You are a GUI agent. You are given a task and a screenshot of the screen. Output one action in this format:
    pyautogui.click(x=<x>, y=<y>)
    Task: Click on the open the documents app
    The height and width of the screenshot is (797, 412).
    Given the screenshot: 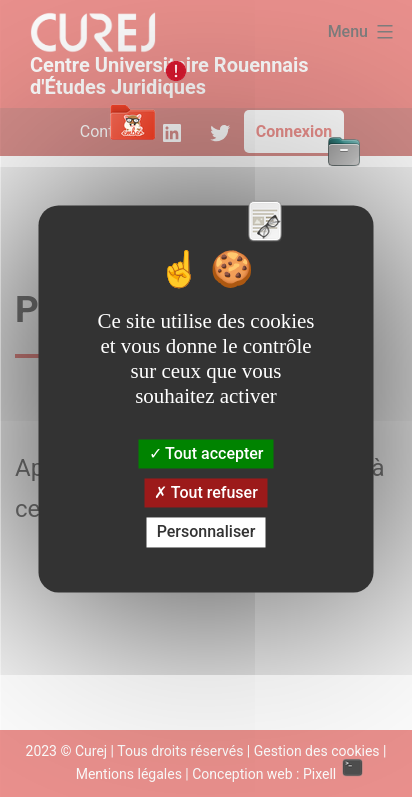 What is the action you would take?
    pyautogui.click(x=265, y=221)
    